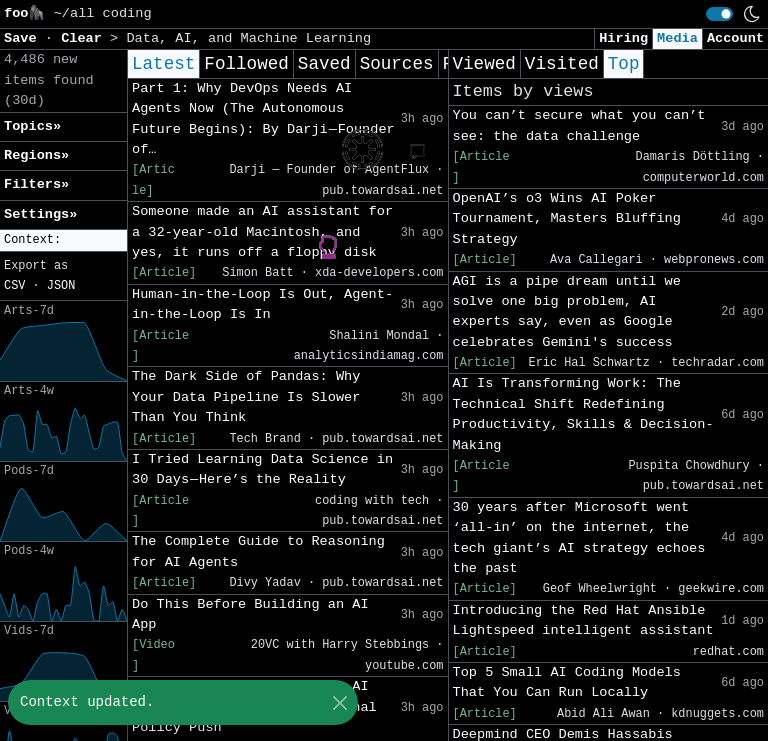  Describe the element at coordinates (417, 151) in the screenshot. I see `leave a comment` at that location.